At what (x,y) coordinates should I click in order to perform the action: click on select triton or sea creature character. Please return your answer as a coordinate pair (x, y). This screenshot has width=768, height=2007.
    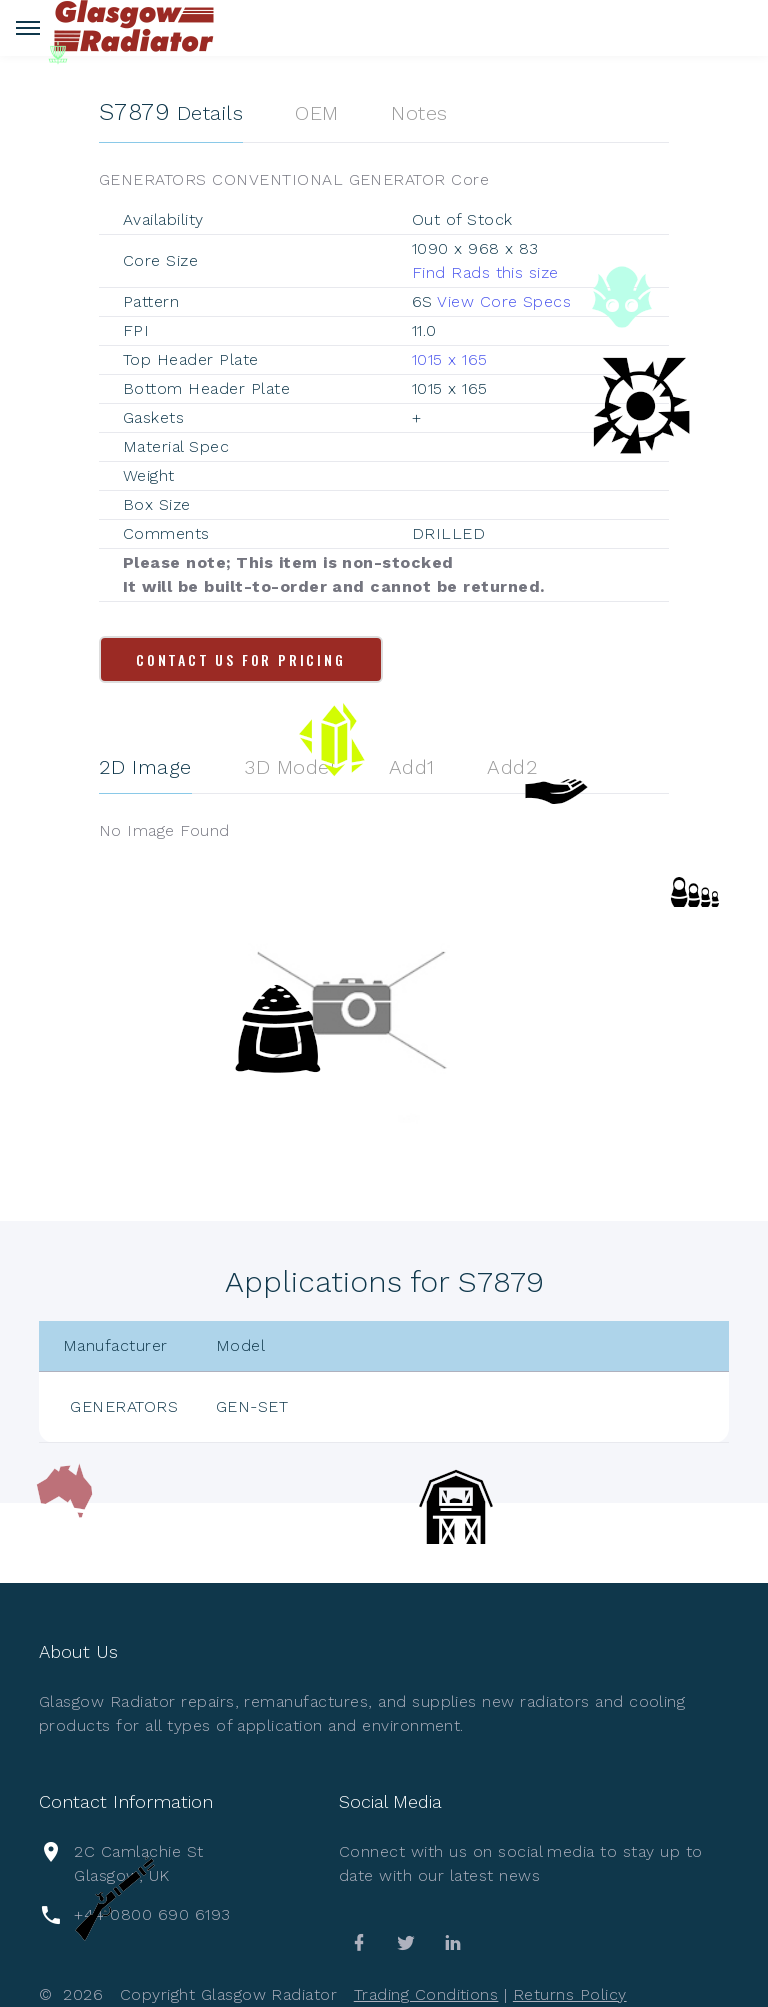
    Looking at the image, I should click on (622, 297).